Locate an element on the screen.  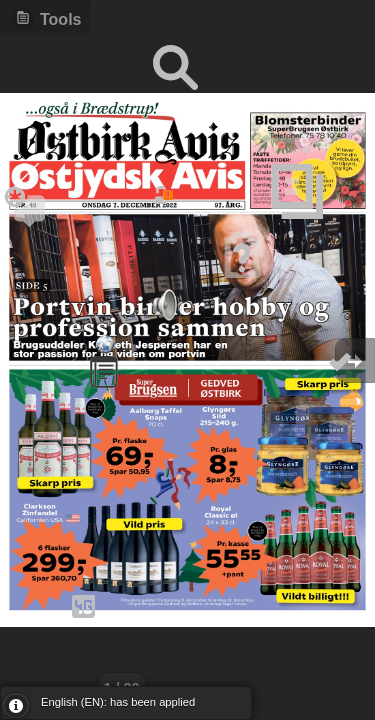
switch to paged view mode is located at coordinates (295, 191).